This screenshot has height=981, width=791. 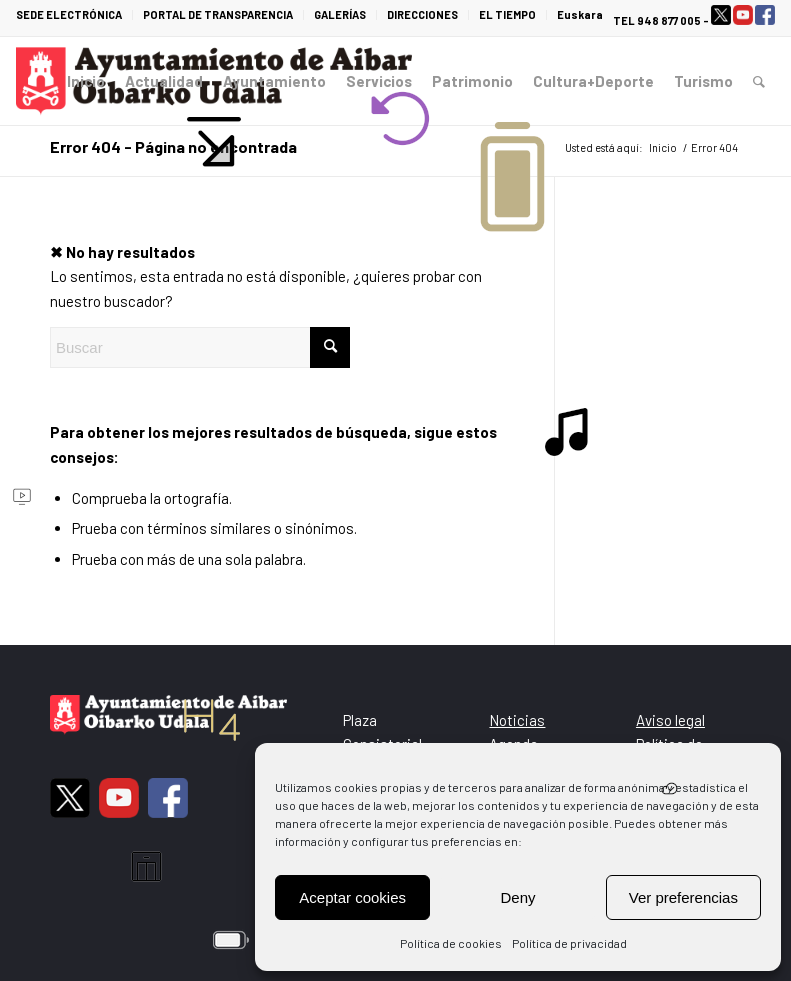 What do you see at coordinates (214, 144) in the screenshot?
I see `move item to bottom-right corner` at bounding box center [214, 144].